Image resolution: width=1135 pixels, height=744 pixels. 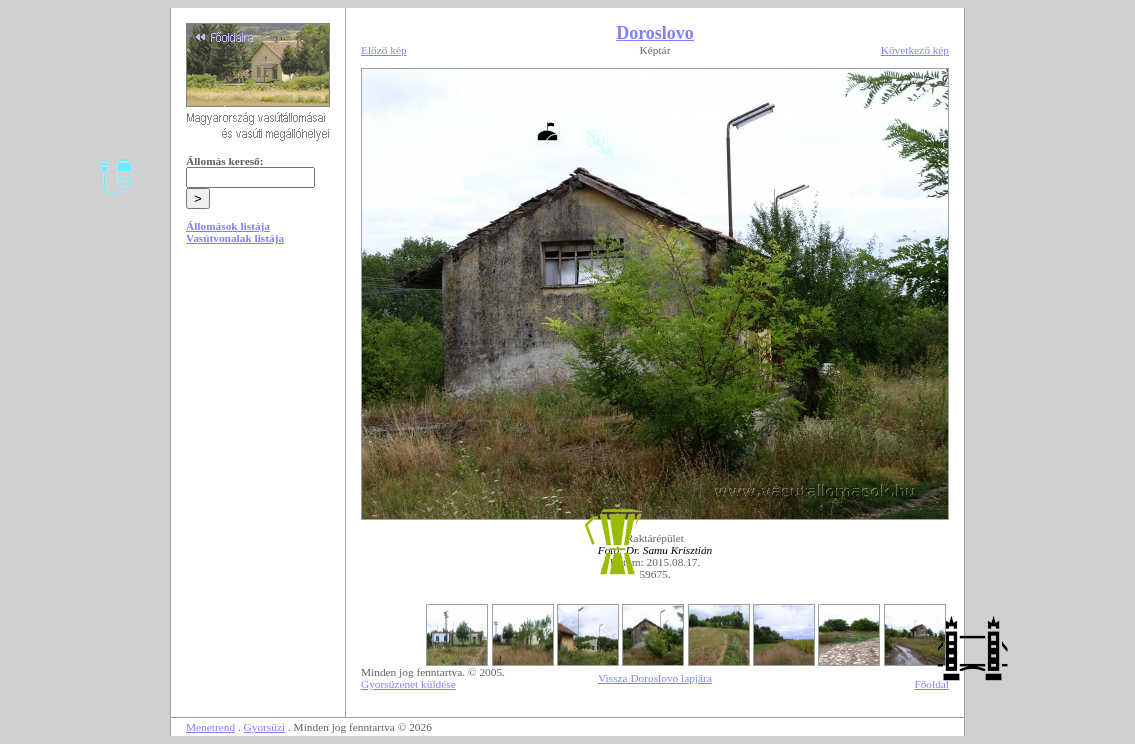 What do you see at coordinates (617, 539) in the screenshot?
I see `browse coffee brewing recipes` at bounding box center [617, 539].